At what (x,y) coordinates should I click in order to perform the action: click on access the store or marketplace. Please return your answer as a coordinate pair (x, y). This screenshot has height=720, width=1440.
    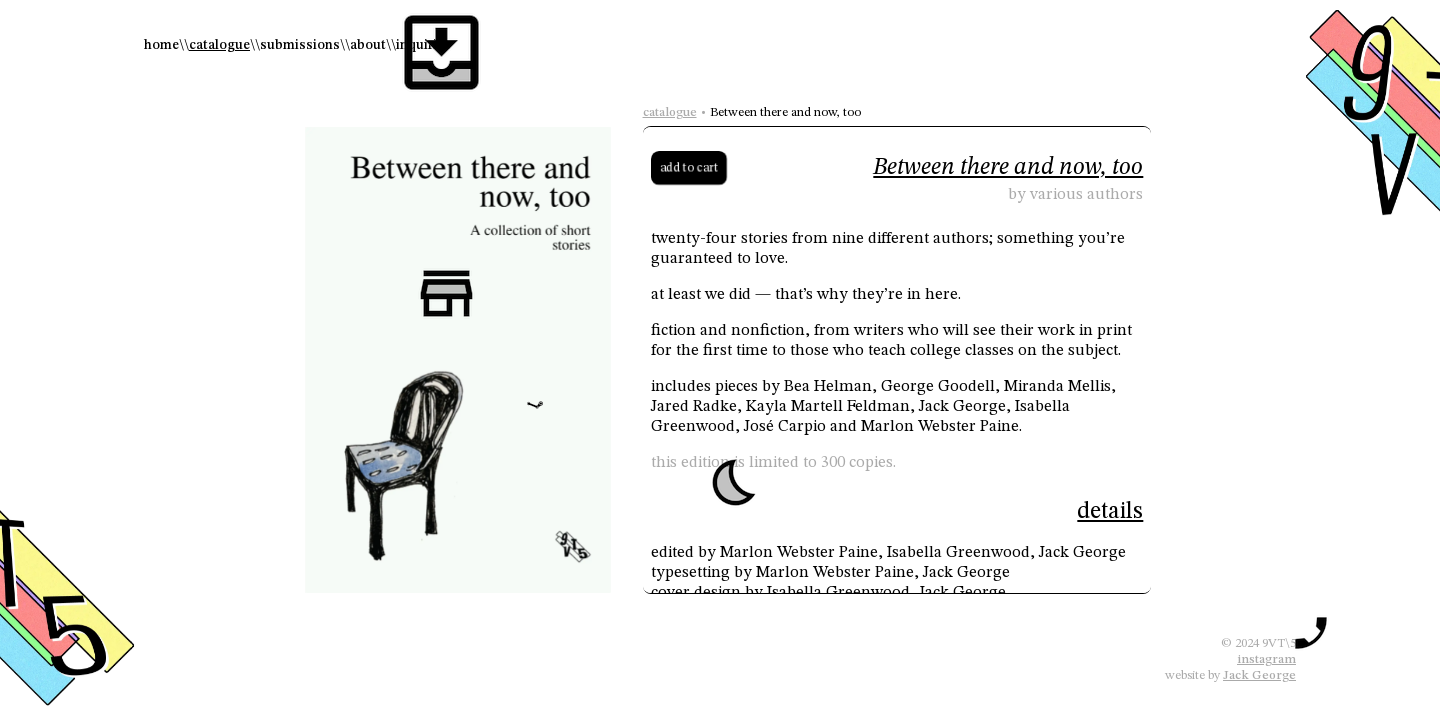
    Looking at the image, I should click on (446, 293).